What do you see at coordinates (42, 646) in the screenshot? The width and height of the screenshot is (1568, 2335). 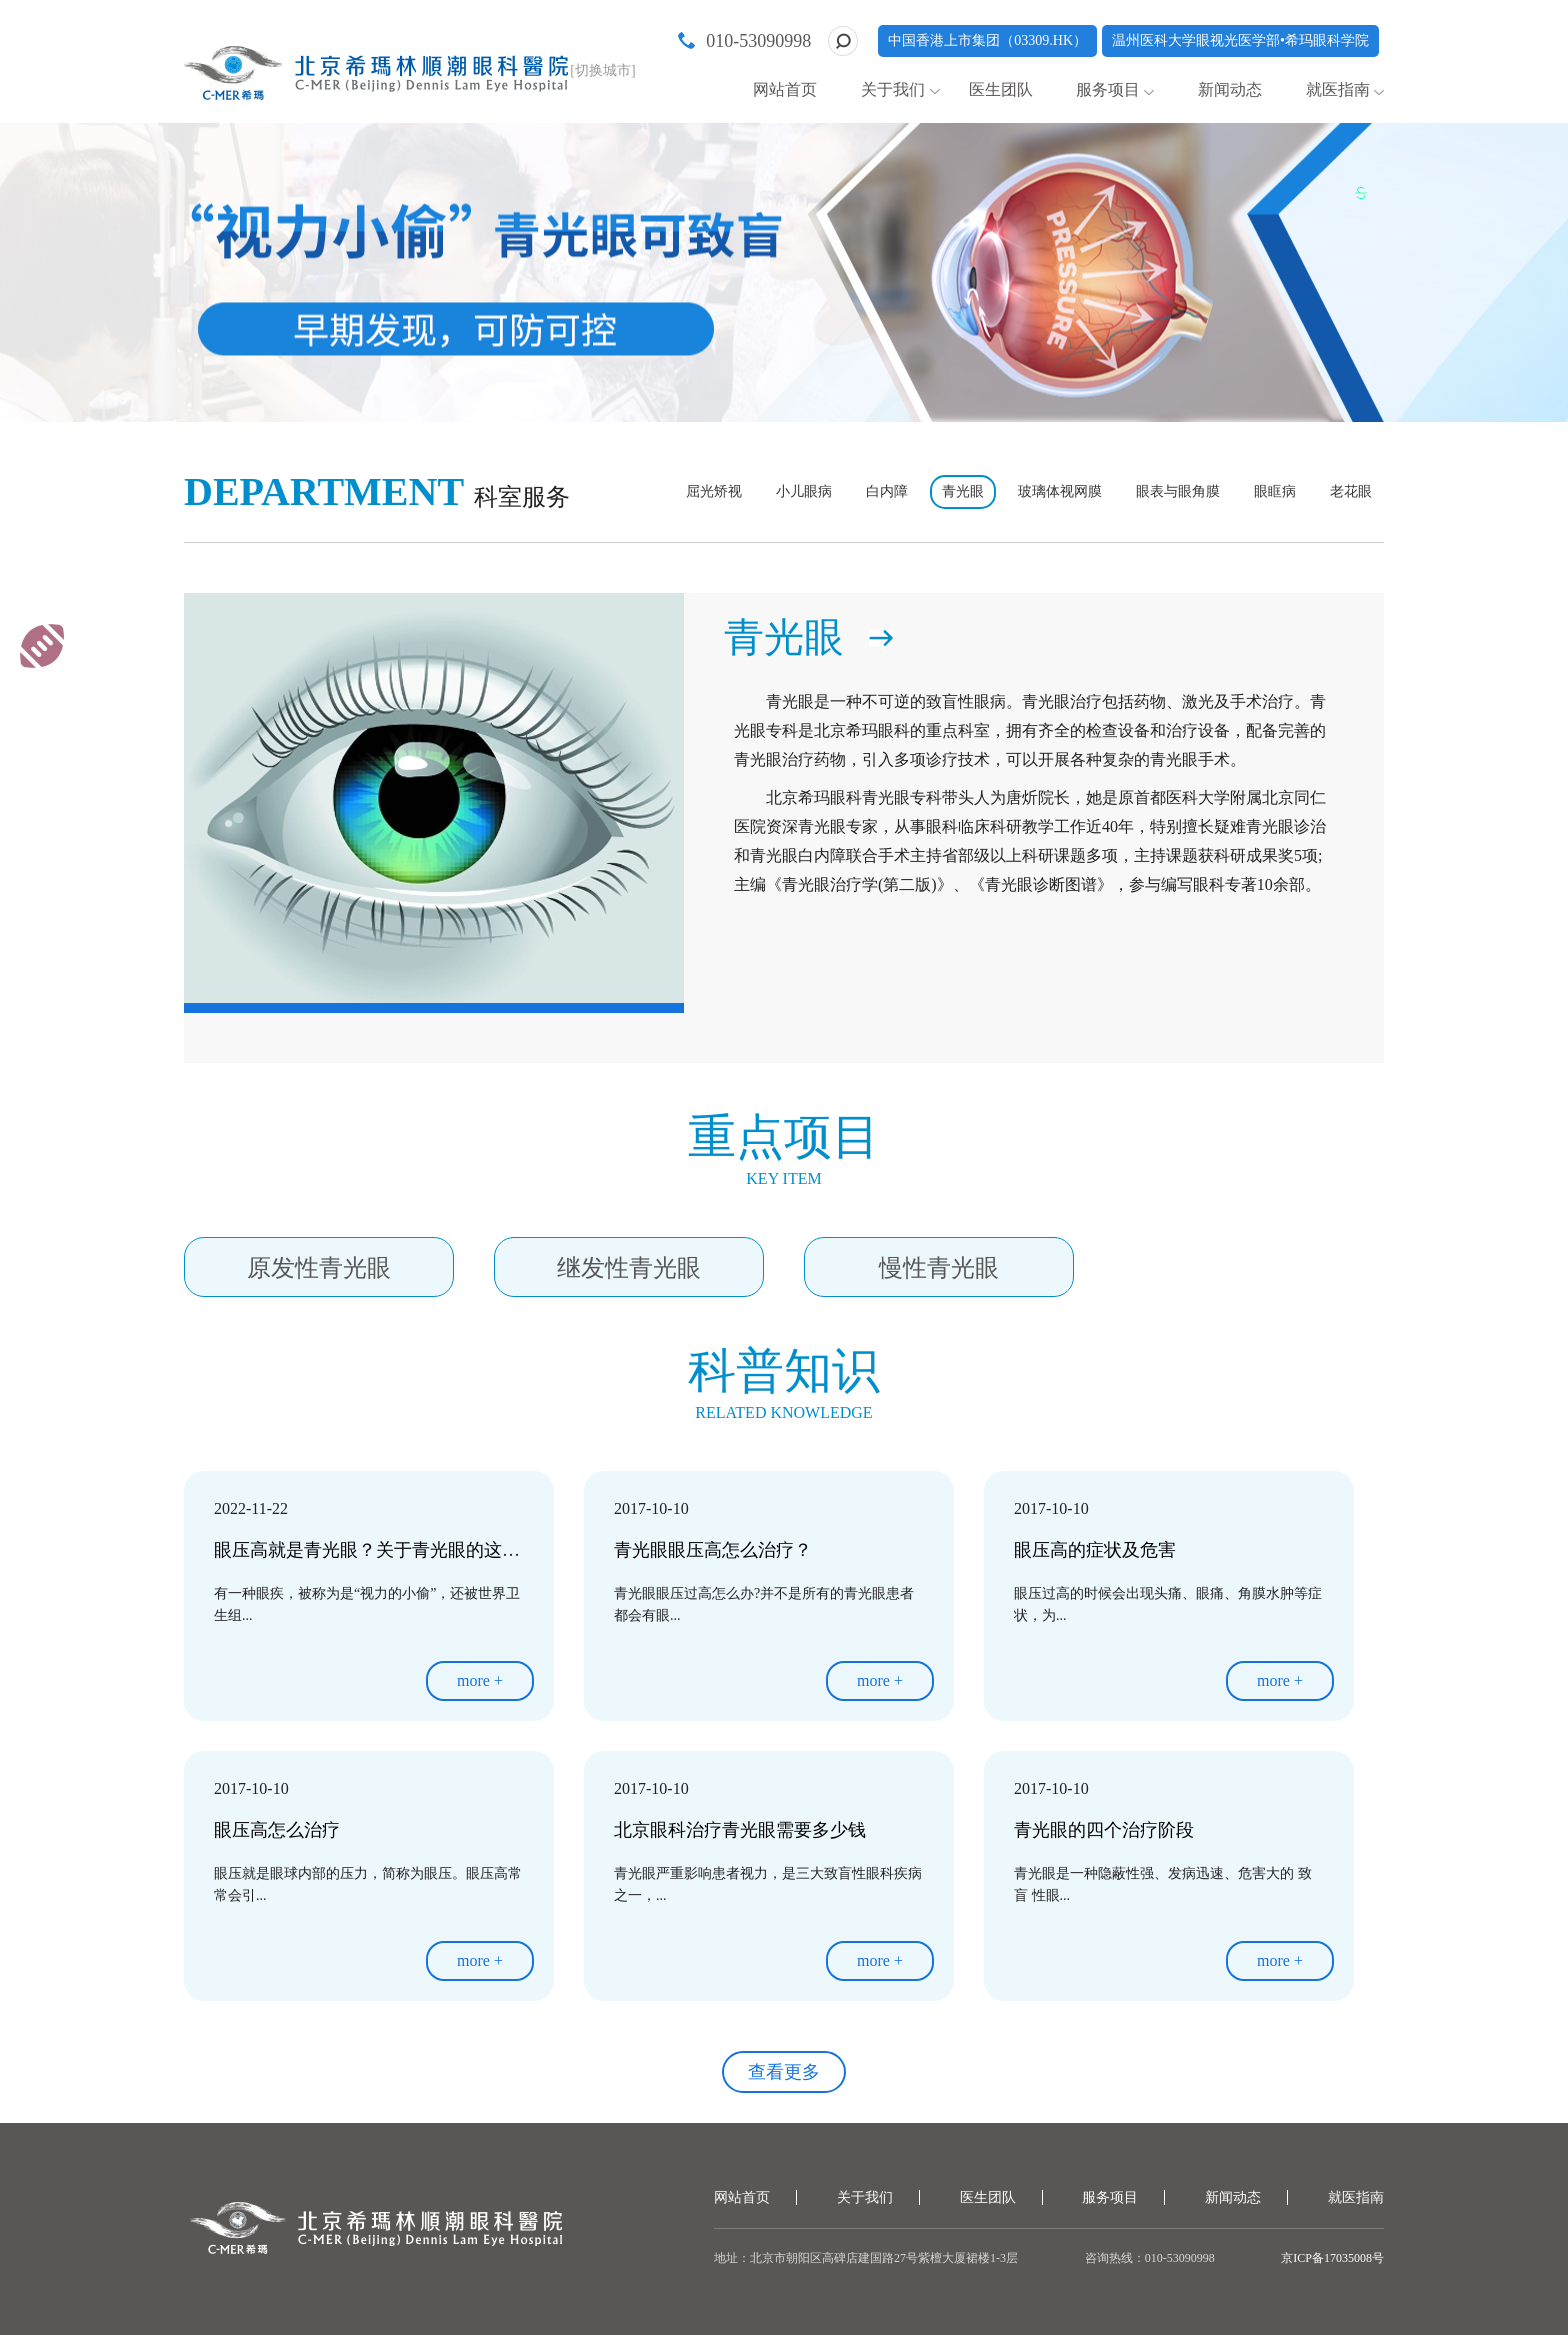 I see `access football or american sports content` at bounding box center [42, 646].